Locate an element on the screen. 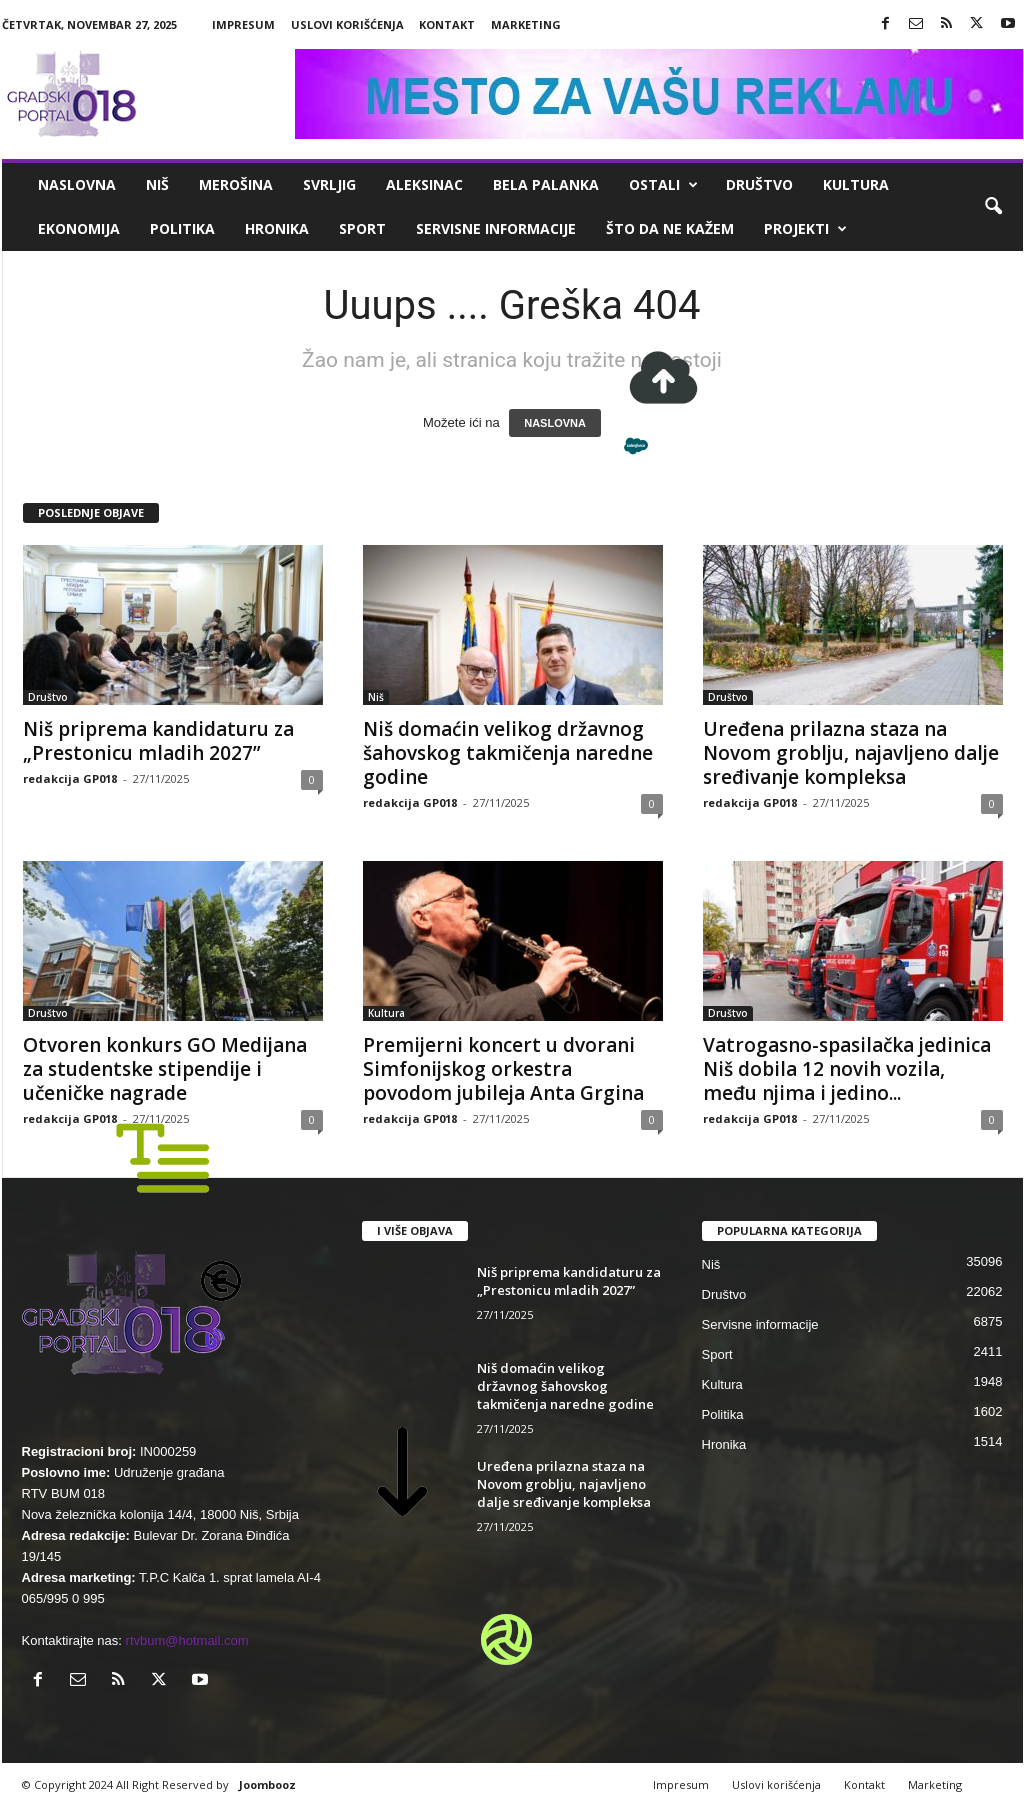 The image size is (1024, 1807). upload file to cloud storage is located at coordinates (663, 377).